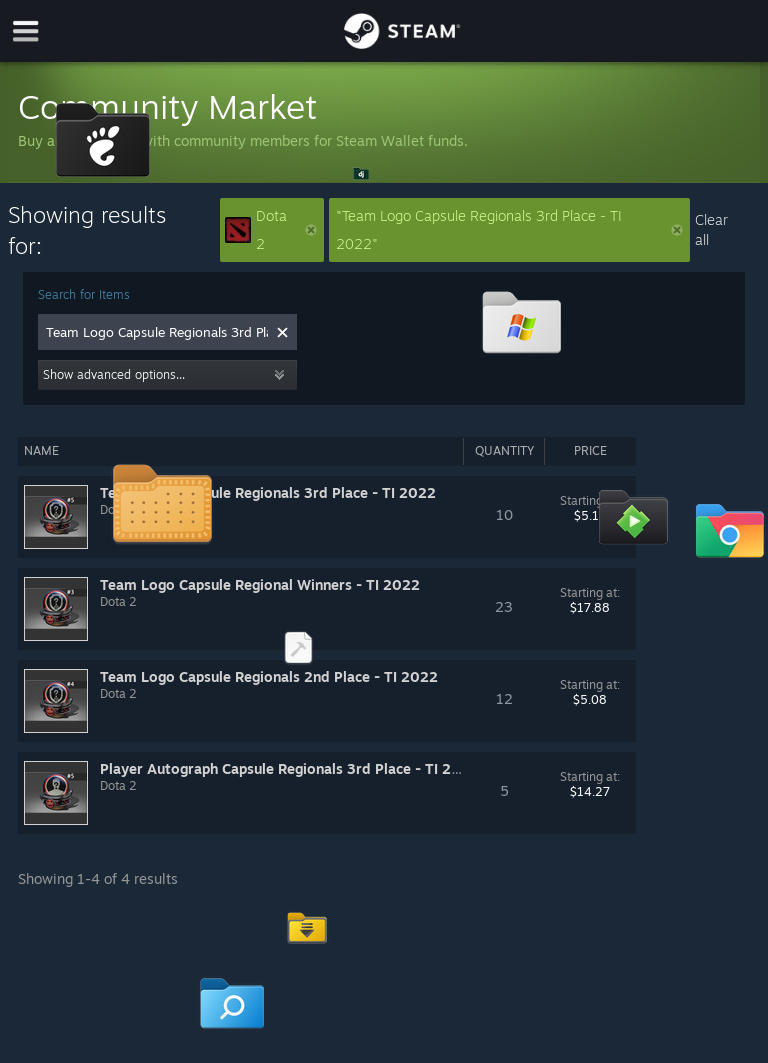 The image size is (768, 1063). What do you see at coordinates (102, 142) in the screenshot?
I see `open gnome-related files folder` at bounding box center [102, 142].